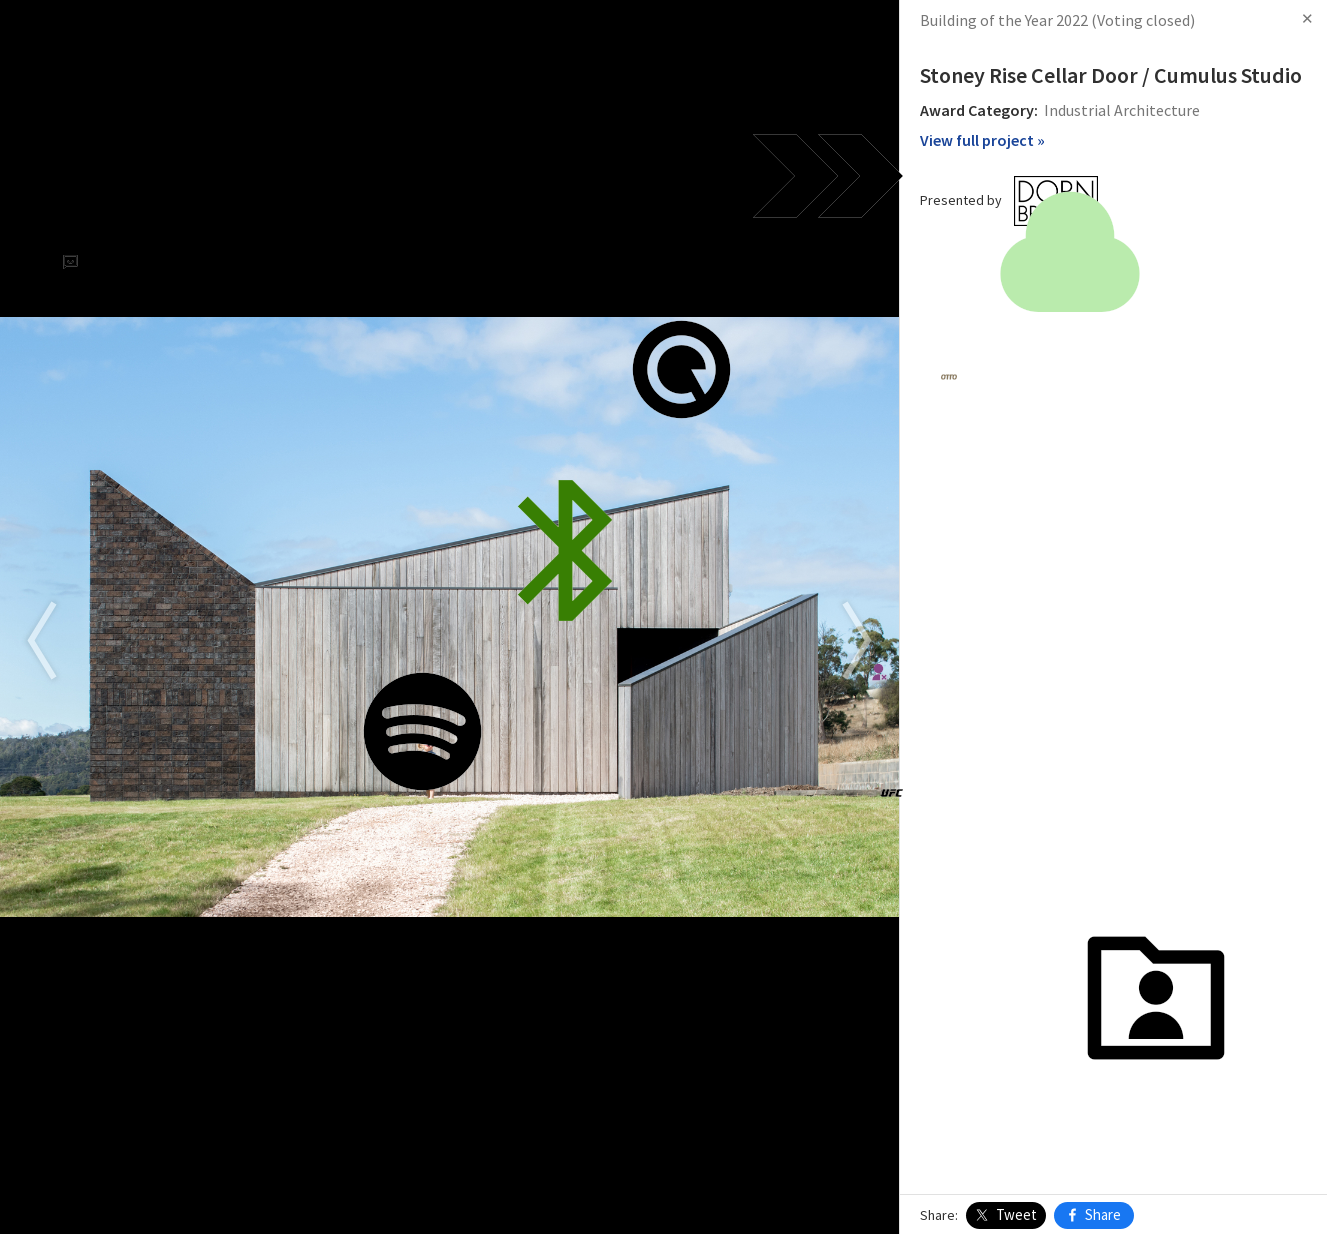 This screenshot has width=1327, height=1234. What do you see at coordinates (828, 176) in the screenshot?
I see `inertia.js framework logo` at bounding box center [828, 176].